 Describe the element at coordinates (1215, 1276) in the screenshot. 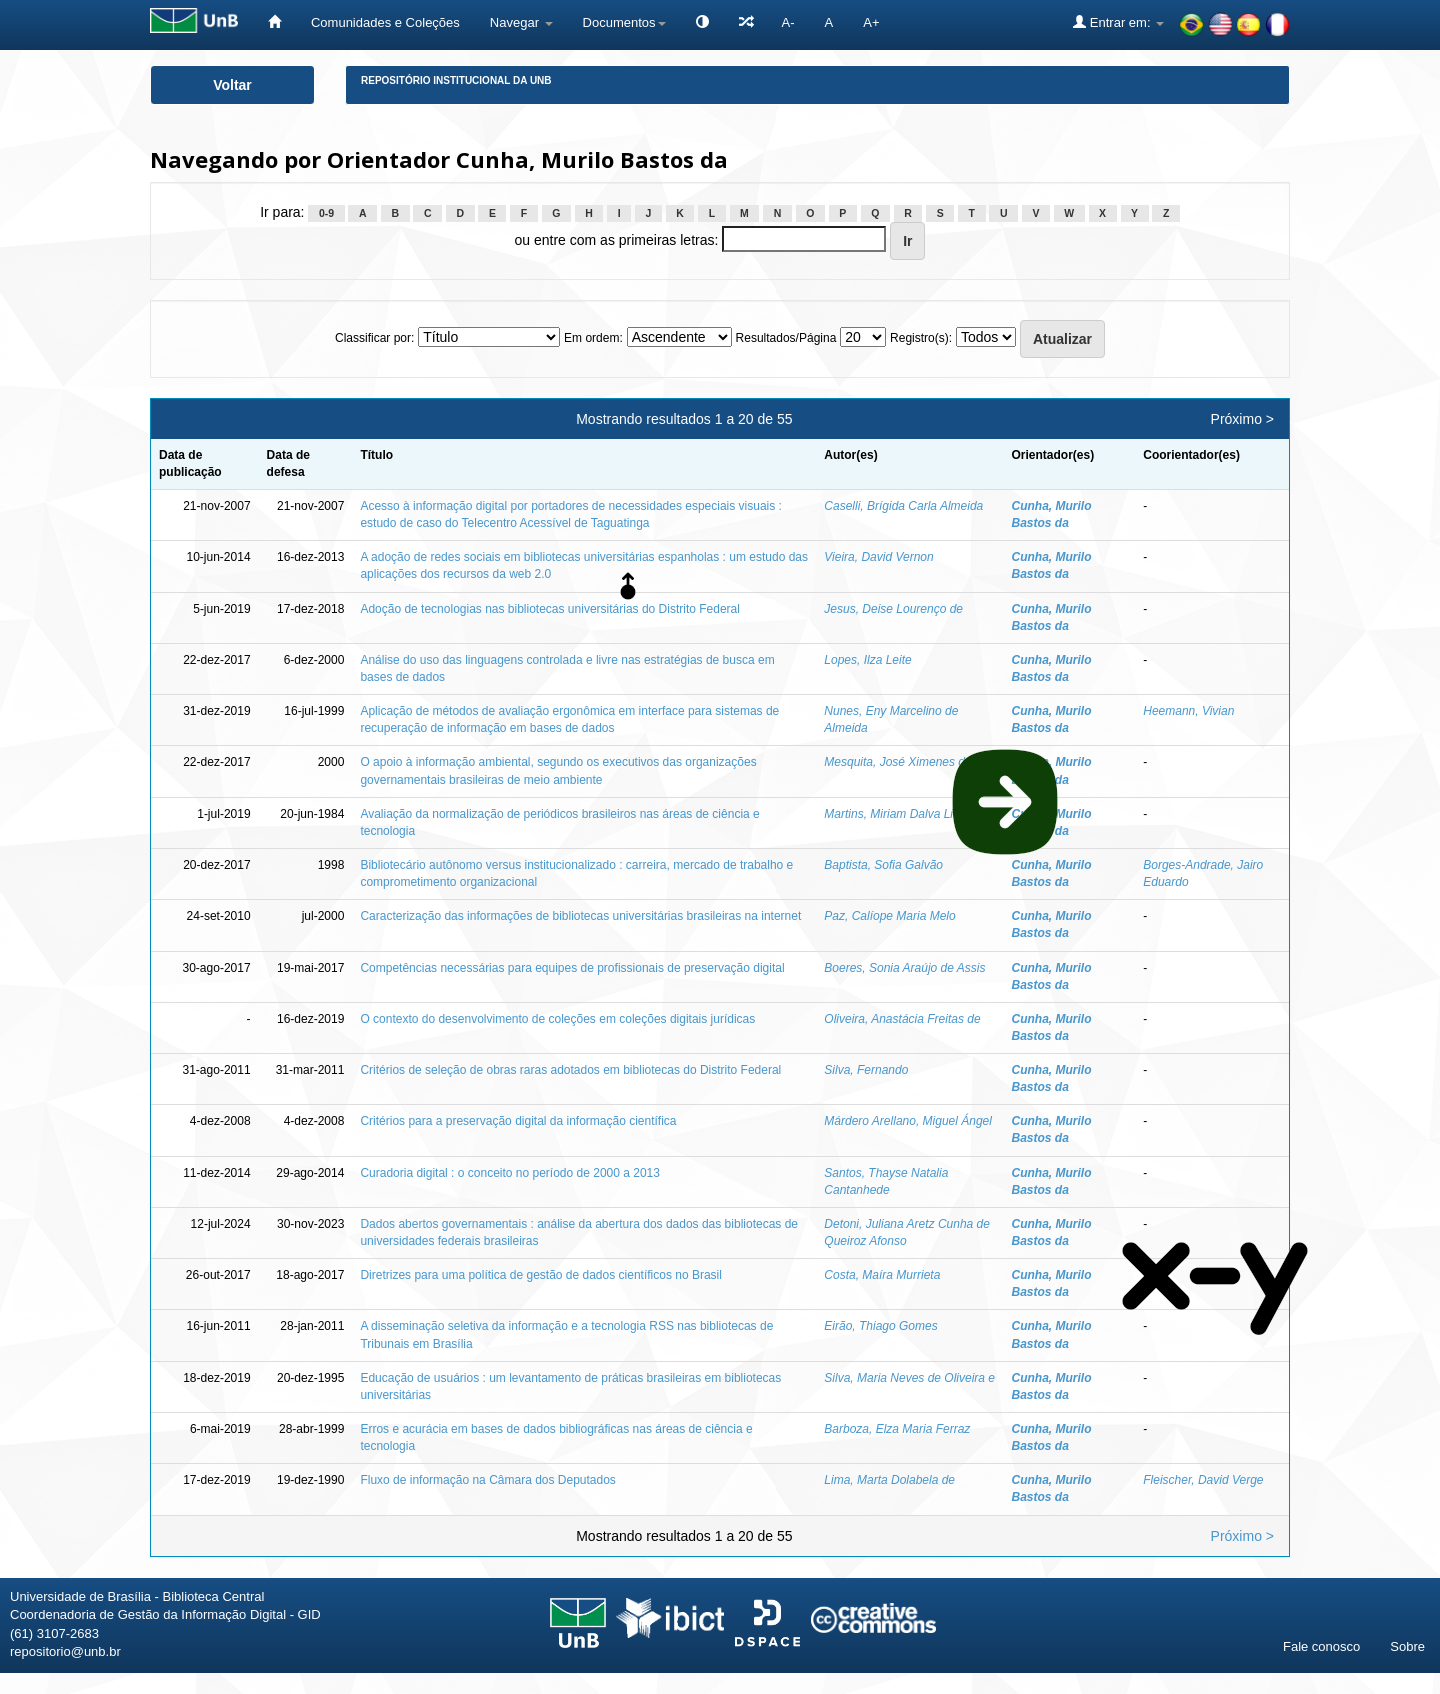

I see `subtract y value from x in a calculation` at that location.